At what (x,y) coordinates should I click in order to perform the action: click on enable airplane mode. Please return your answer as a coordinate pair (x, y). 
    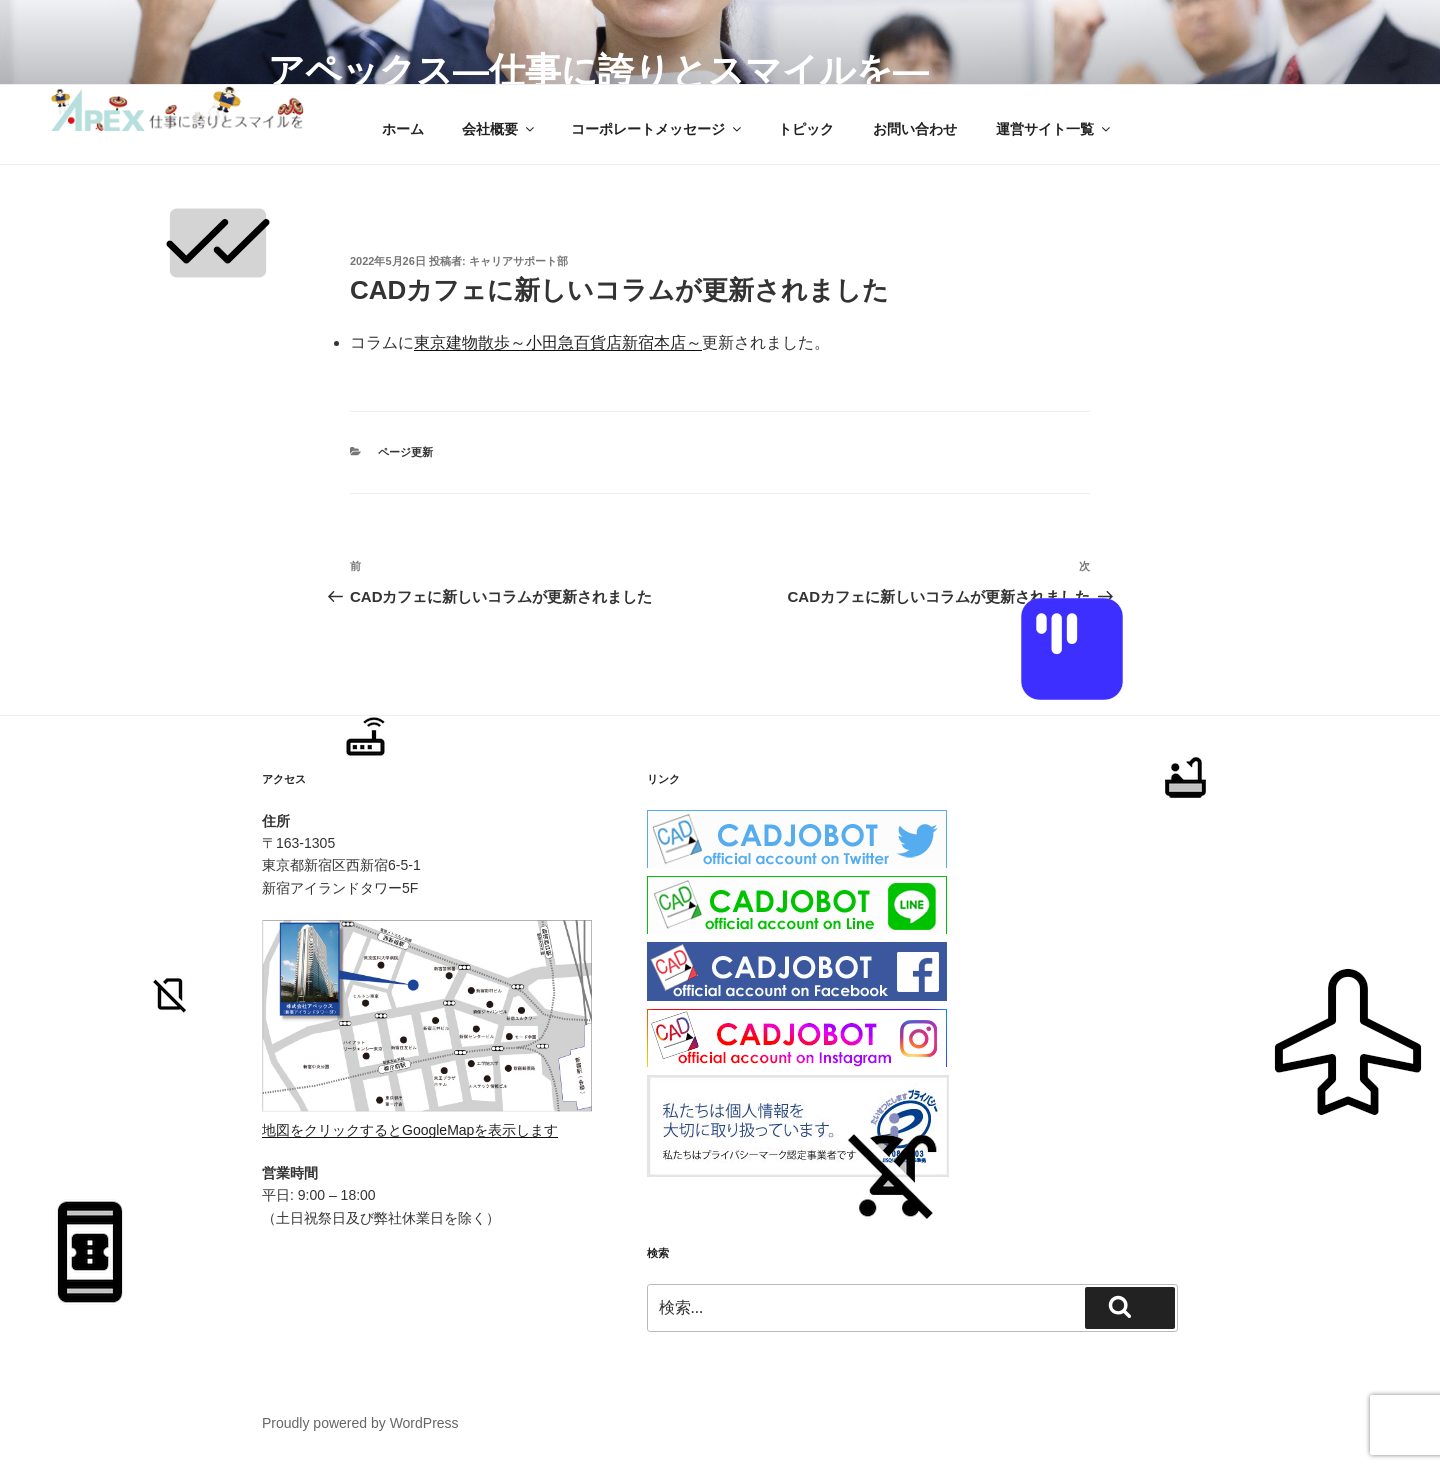
    Looking at the image, I should click on (1348, 1042).